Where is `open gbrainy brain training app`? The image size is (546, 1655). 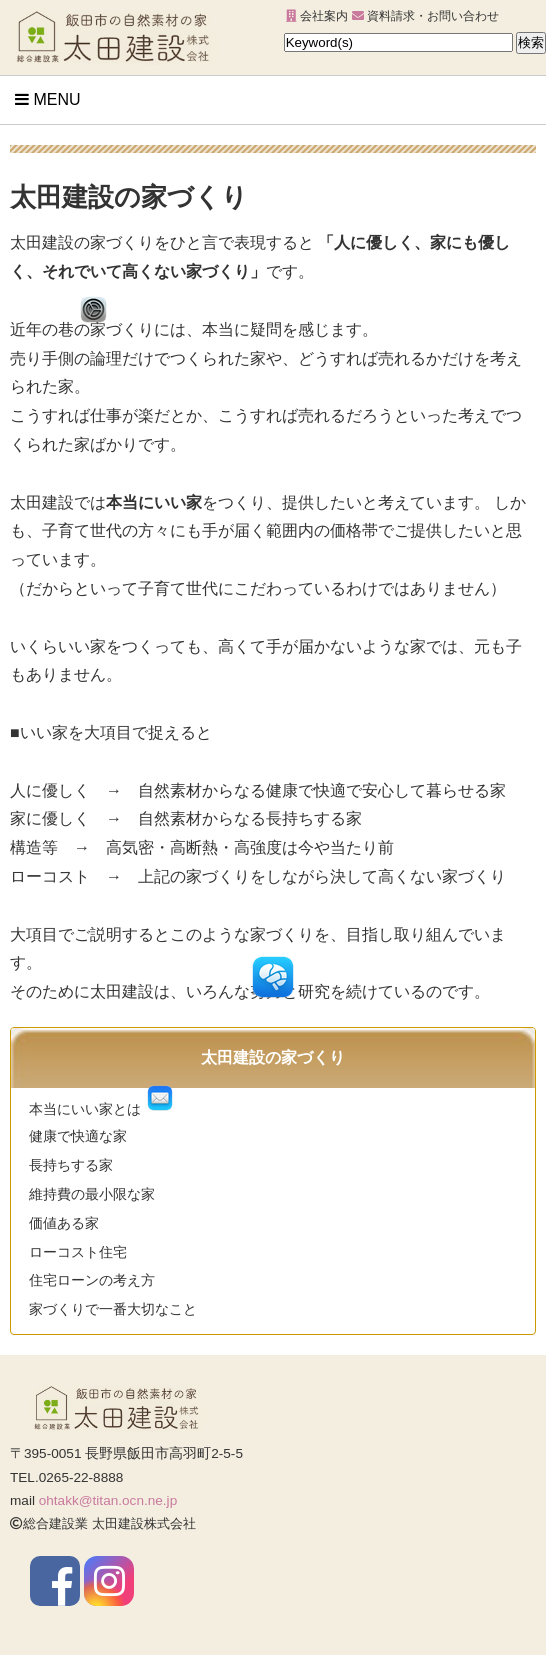
open gbrainy brain training app is located at coordinates (273, 977).